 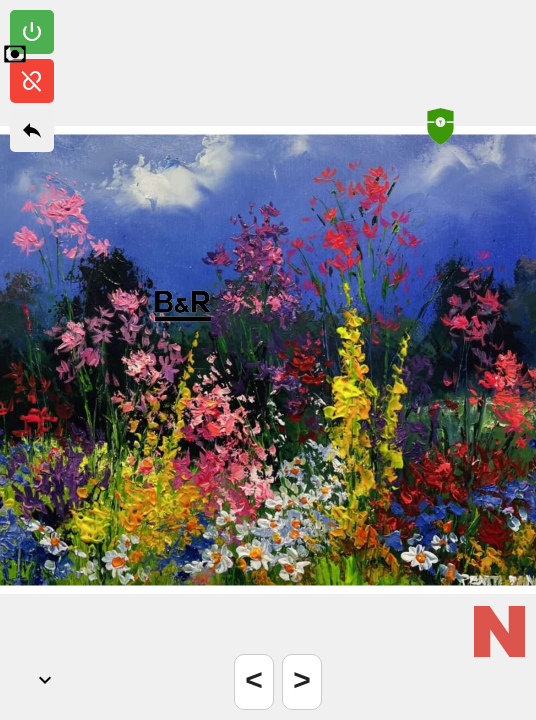 I want to click on view cash or currency balance, so click(x=15, y=54).